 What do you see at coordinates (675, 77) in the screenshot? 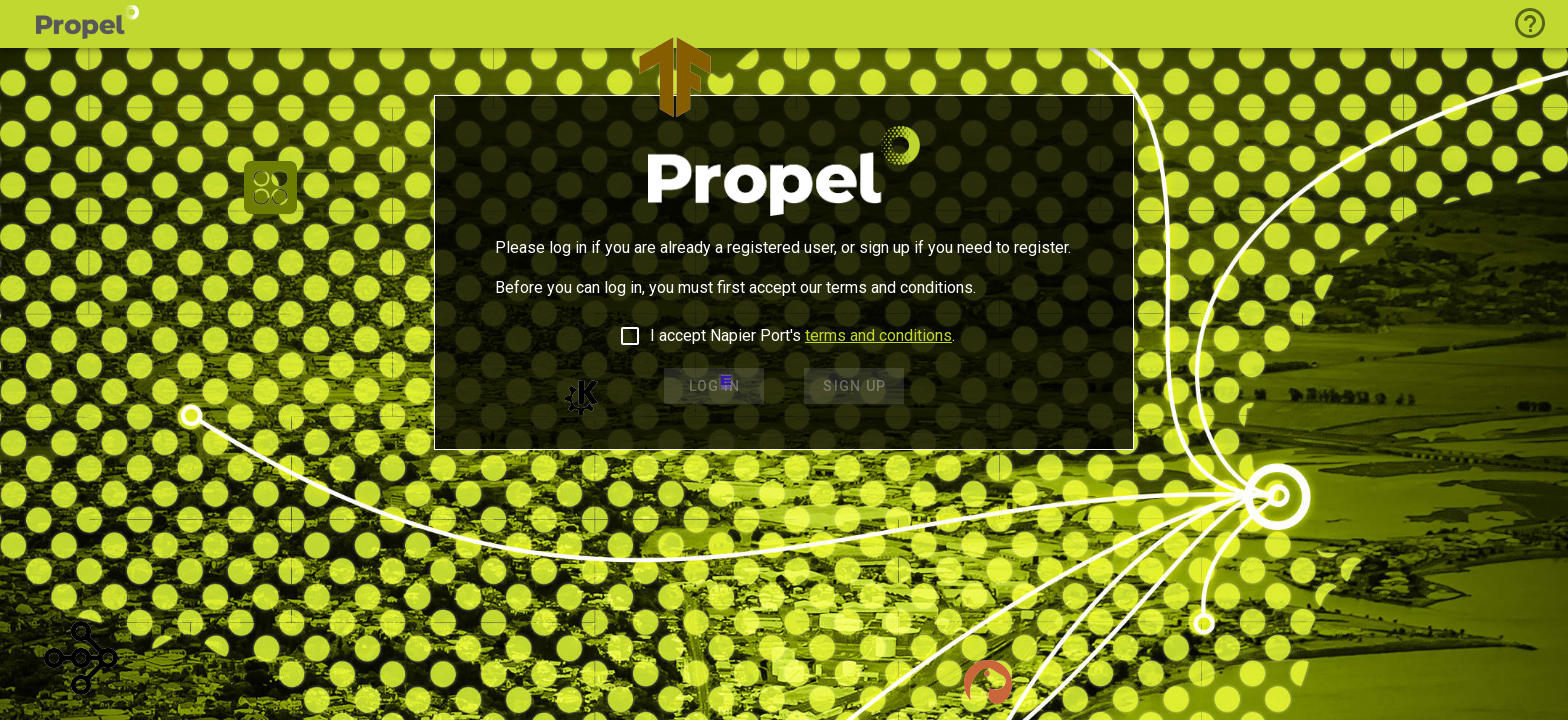
I see `TensorFlow machine learning framework logo` at bounding box center [675, 77].